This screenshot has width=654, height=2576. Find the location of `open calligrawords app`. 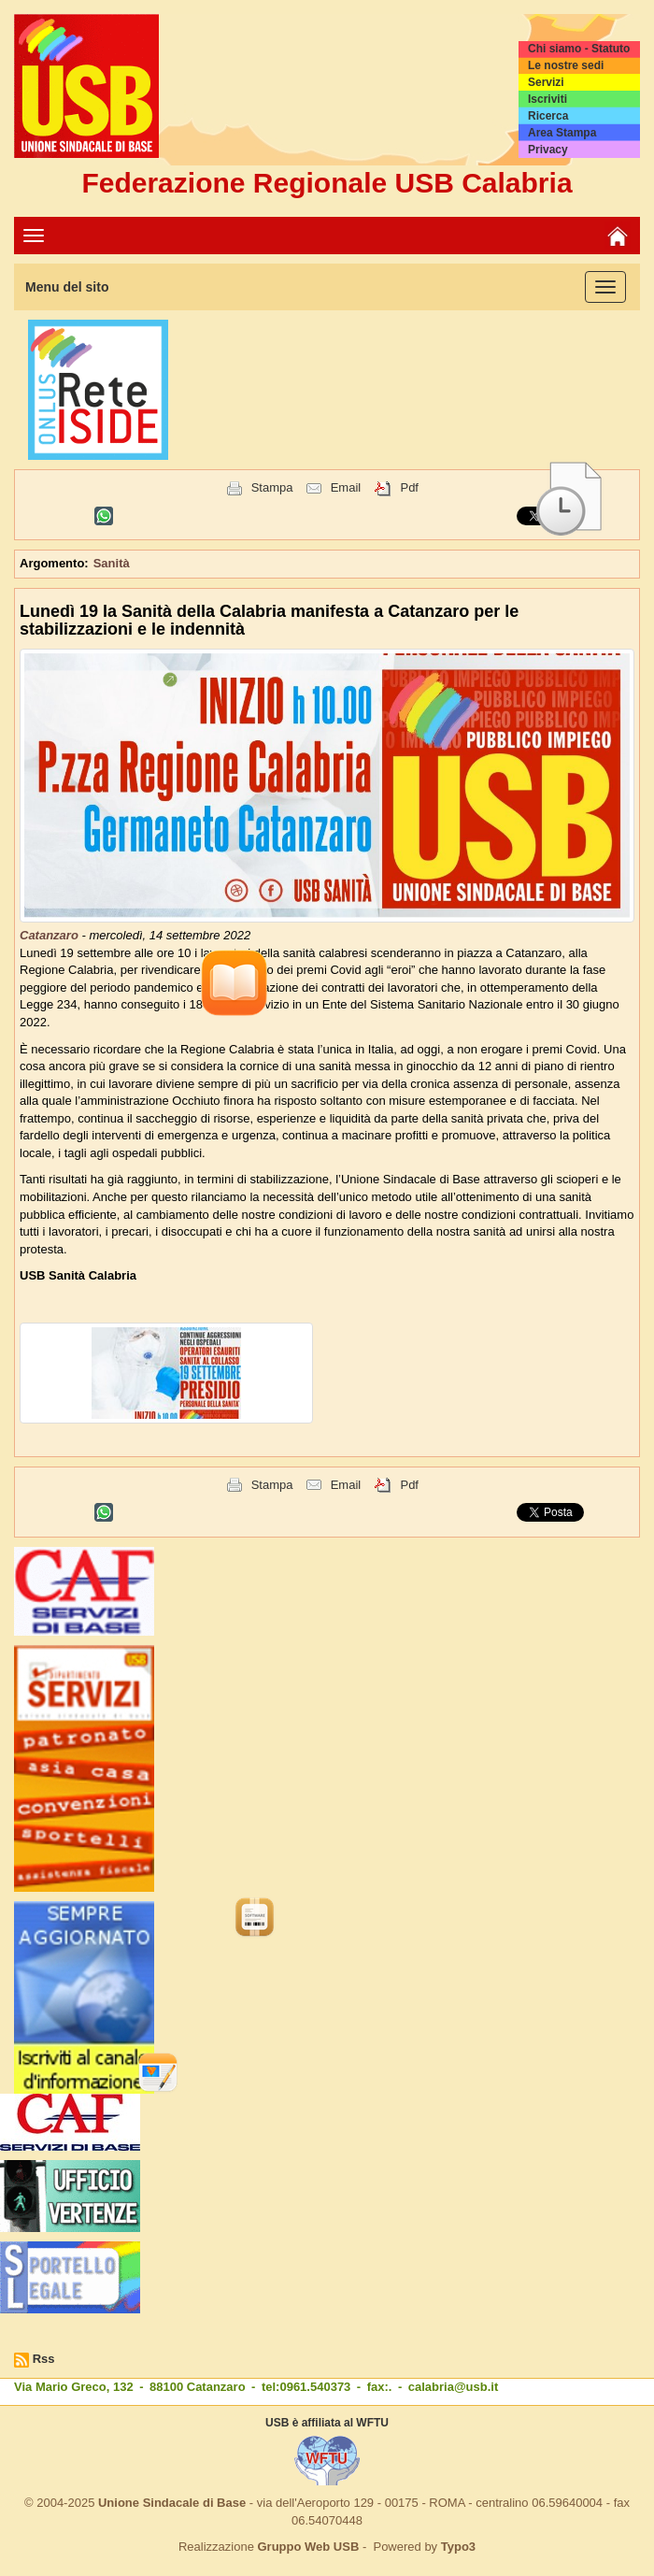

open calligrawords app is located at coordinates (158, 2072).